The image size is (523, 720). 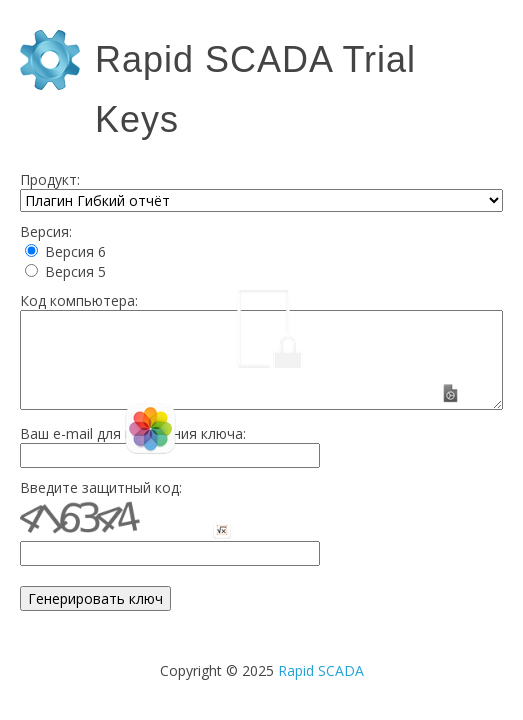 I want to click on open libreoffice math equation editor, so click(x=222, y=530).